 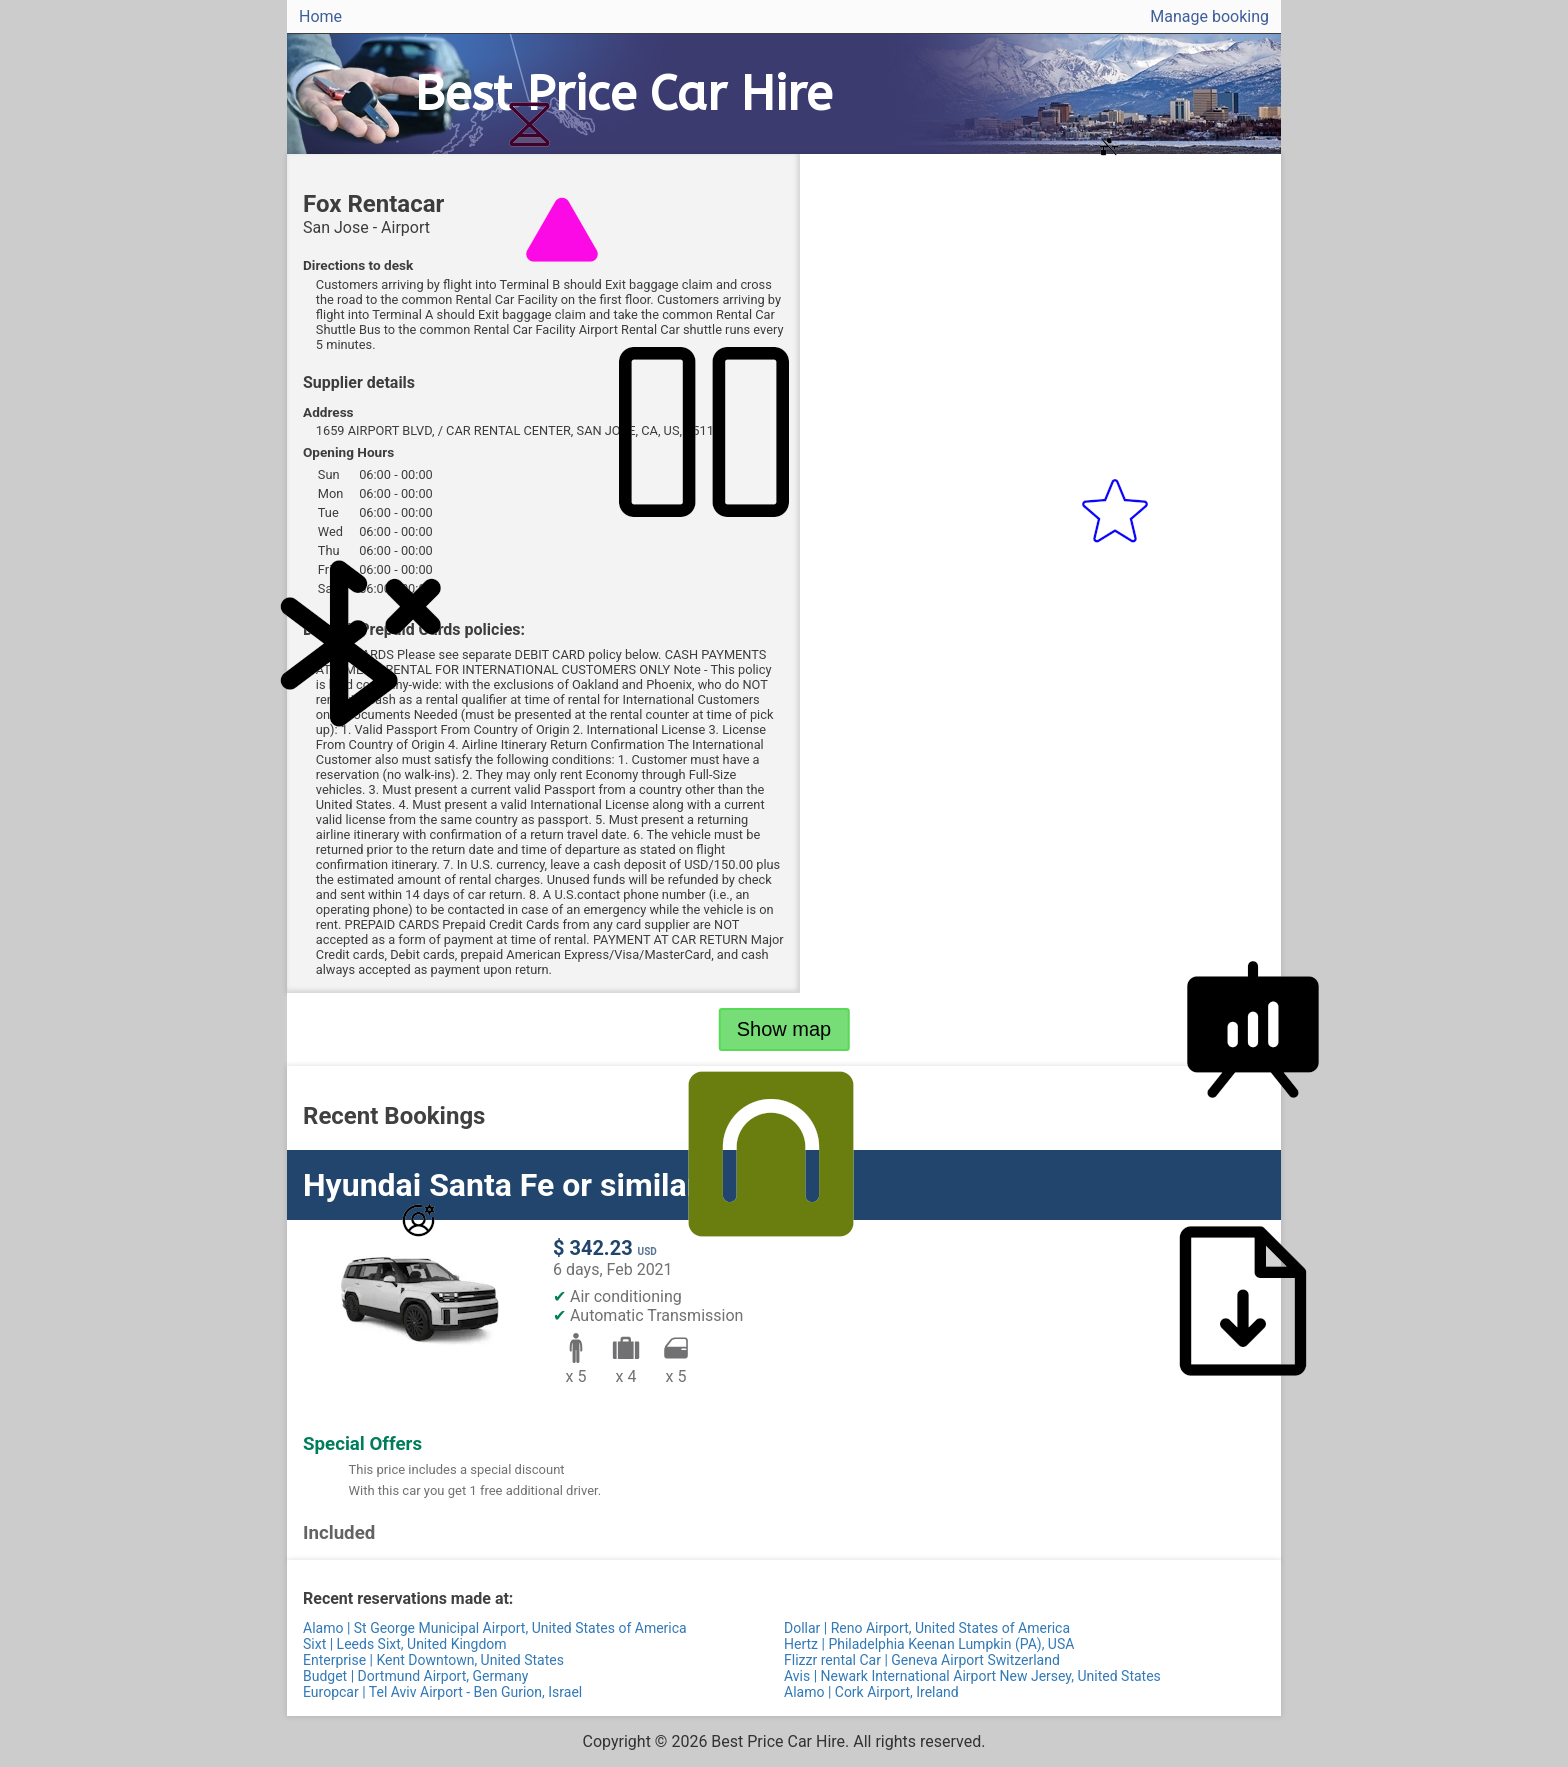 What do you see at coordinates (771, 1154) in the screenshot?
I see `represents a set intersection or overlap operation` at bounding box center [771, 1154].